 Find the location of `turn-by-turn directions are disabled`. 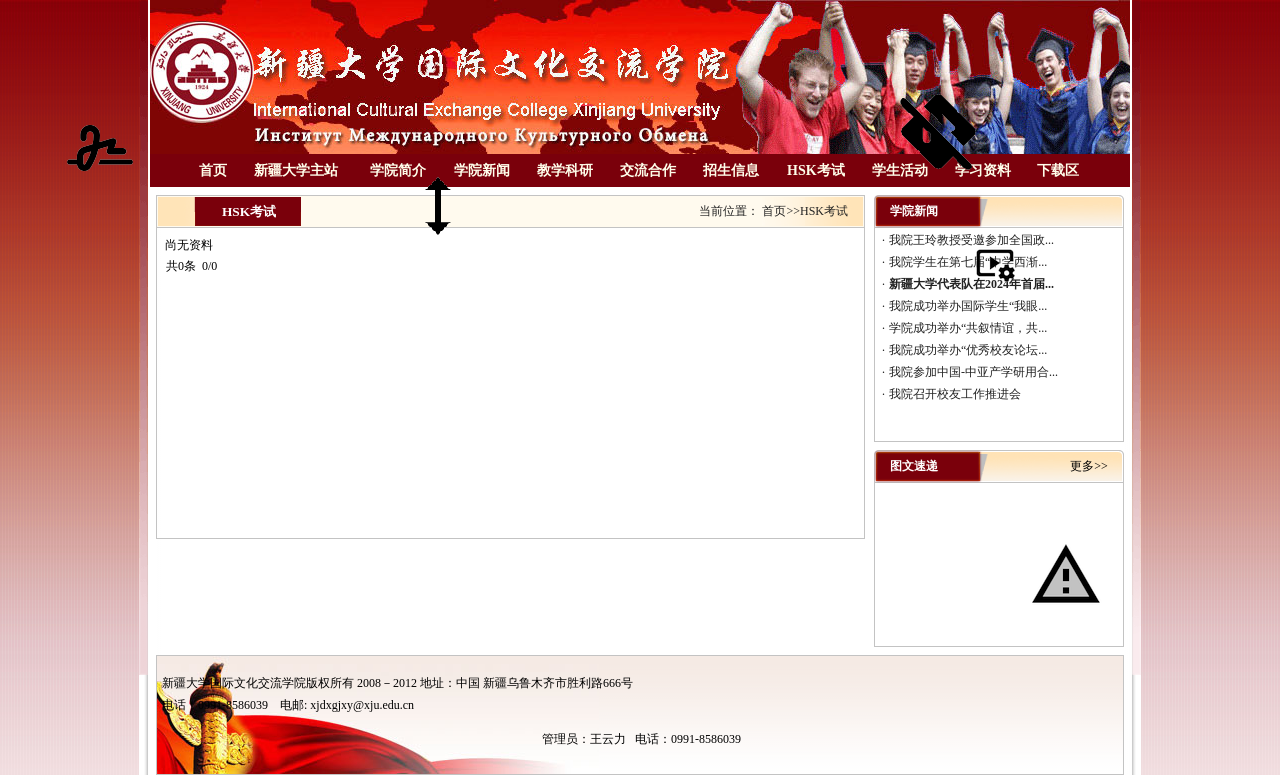

turn-by-turn directions are disabled is located at coordinates (938, 131).